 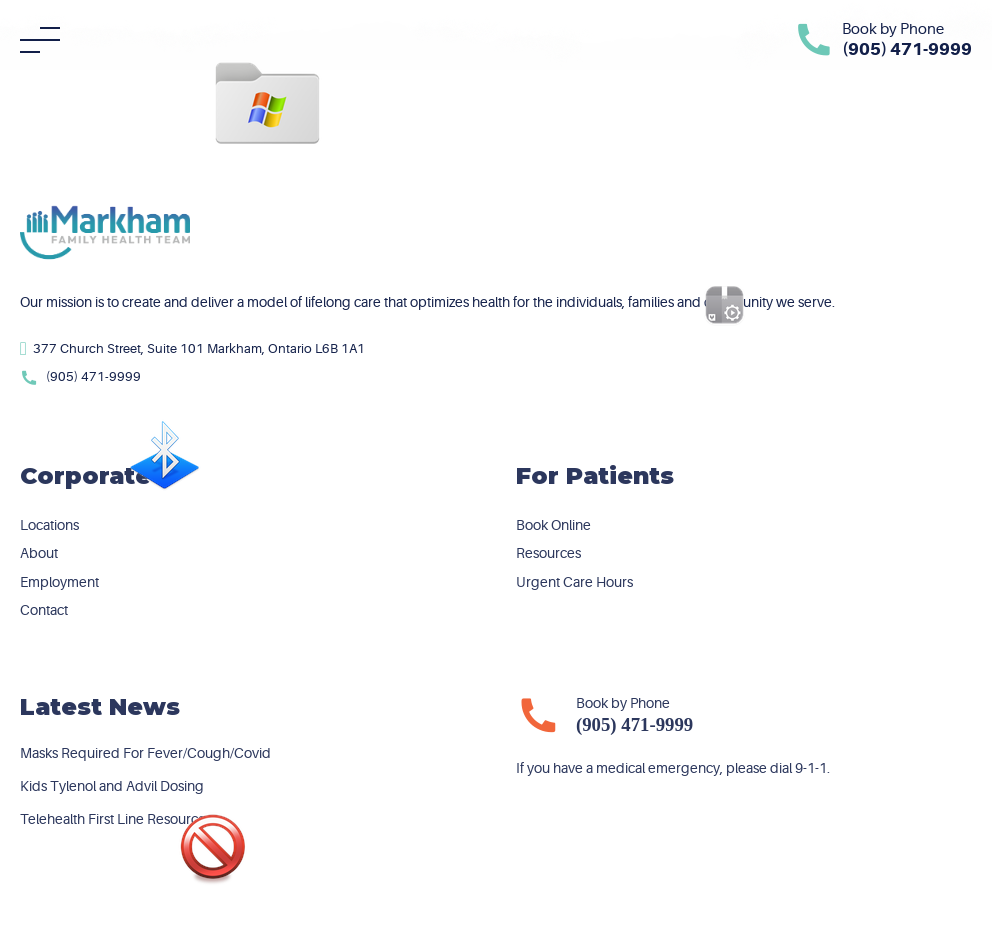 What do you see at coordinates (211, 842) in the screenshot?
I see `delete selected item` at bounding box center [211, 842].